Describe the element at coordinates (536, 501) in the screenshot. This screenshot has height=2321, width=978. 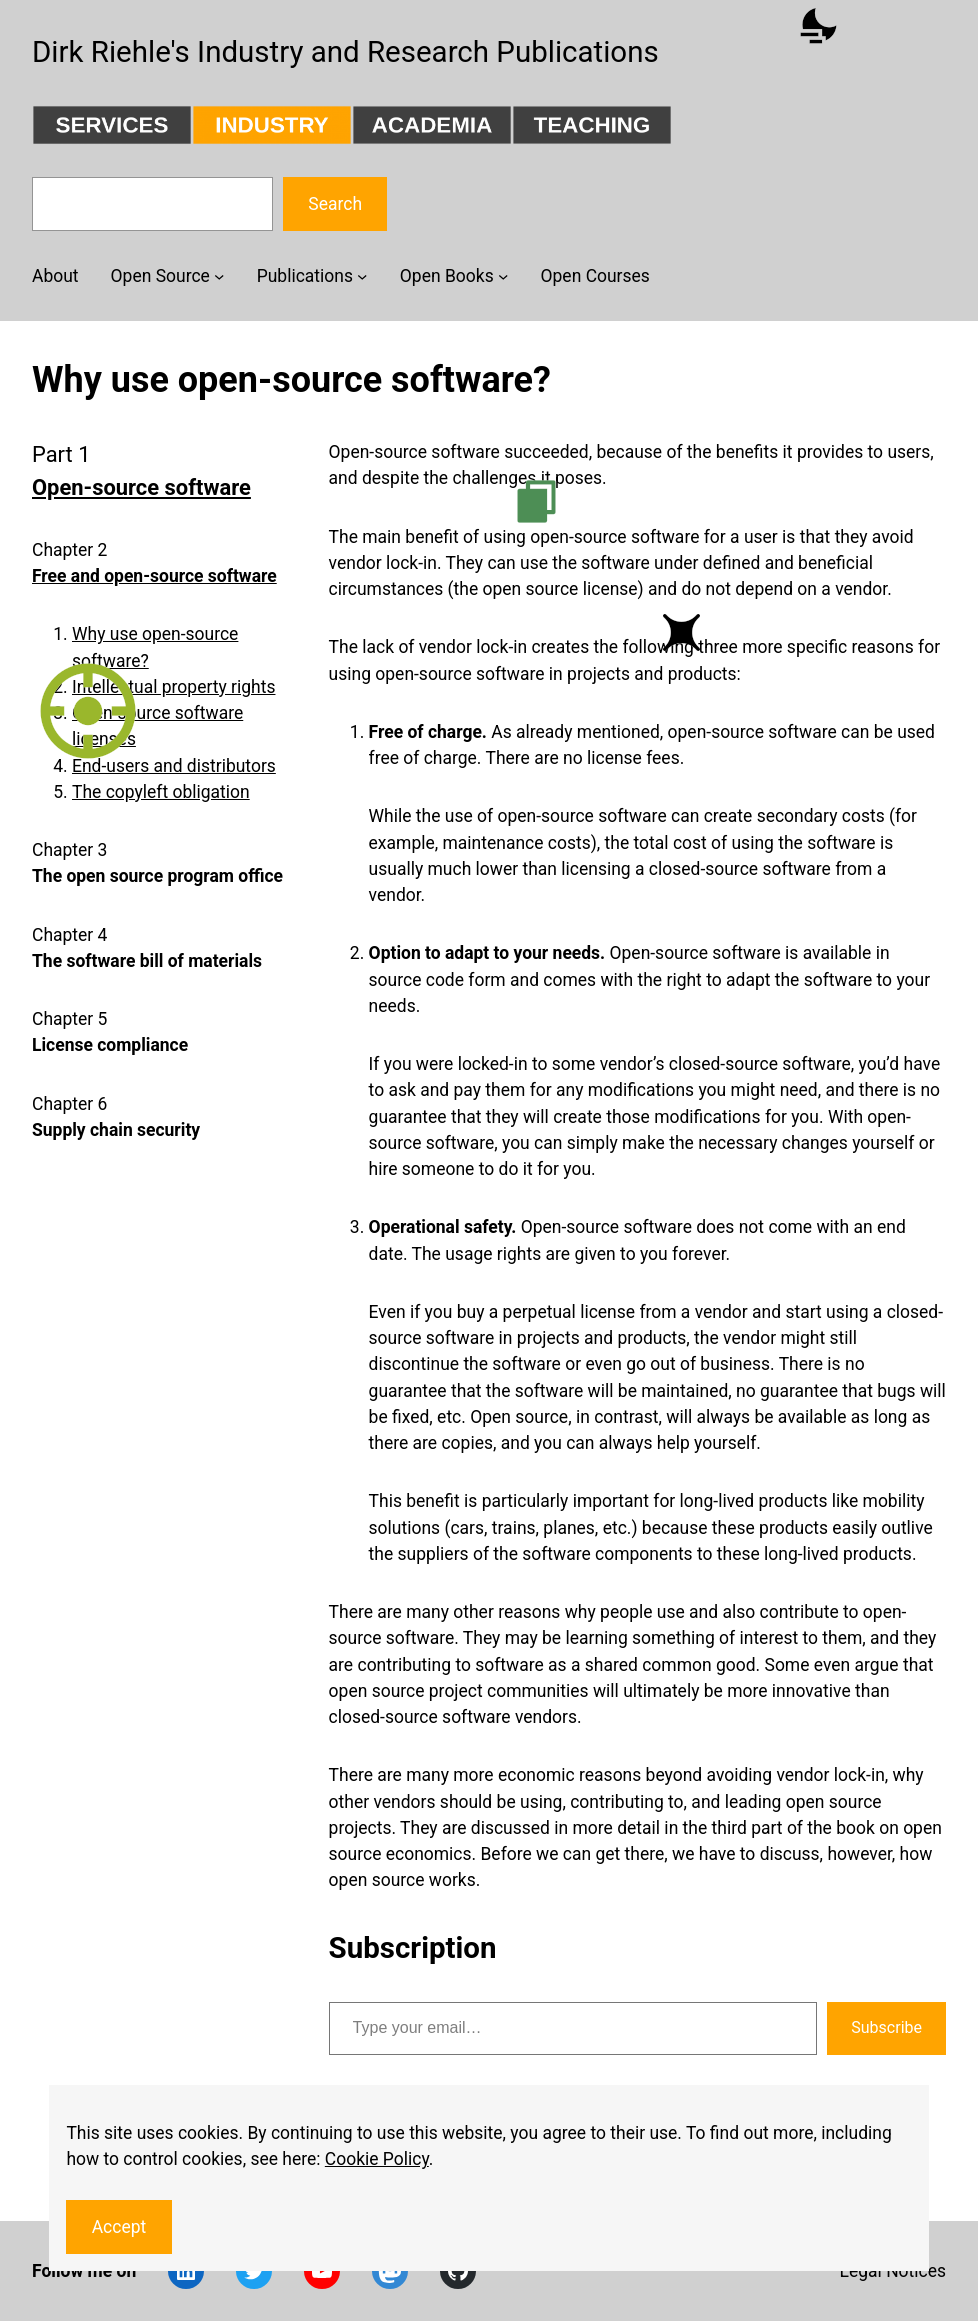
I see `copy file to clipboard` at that location.